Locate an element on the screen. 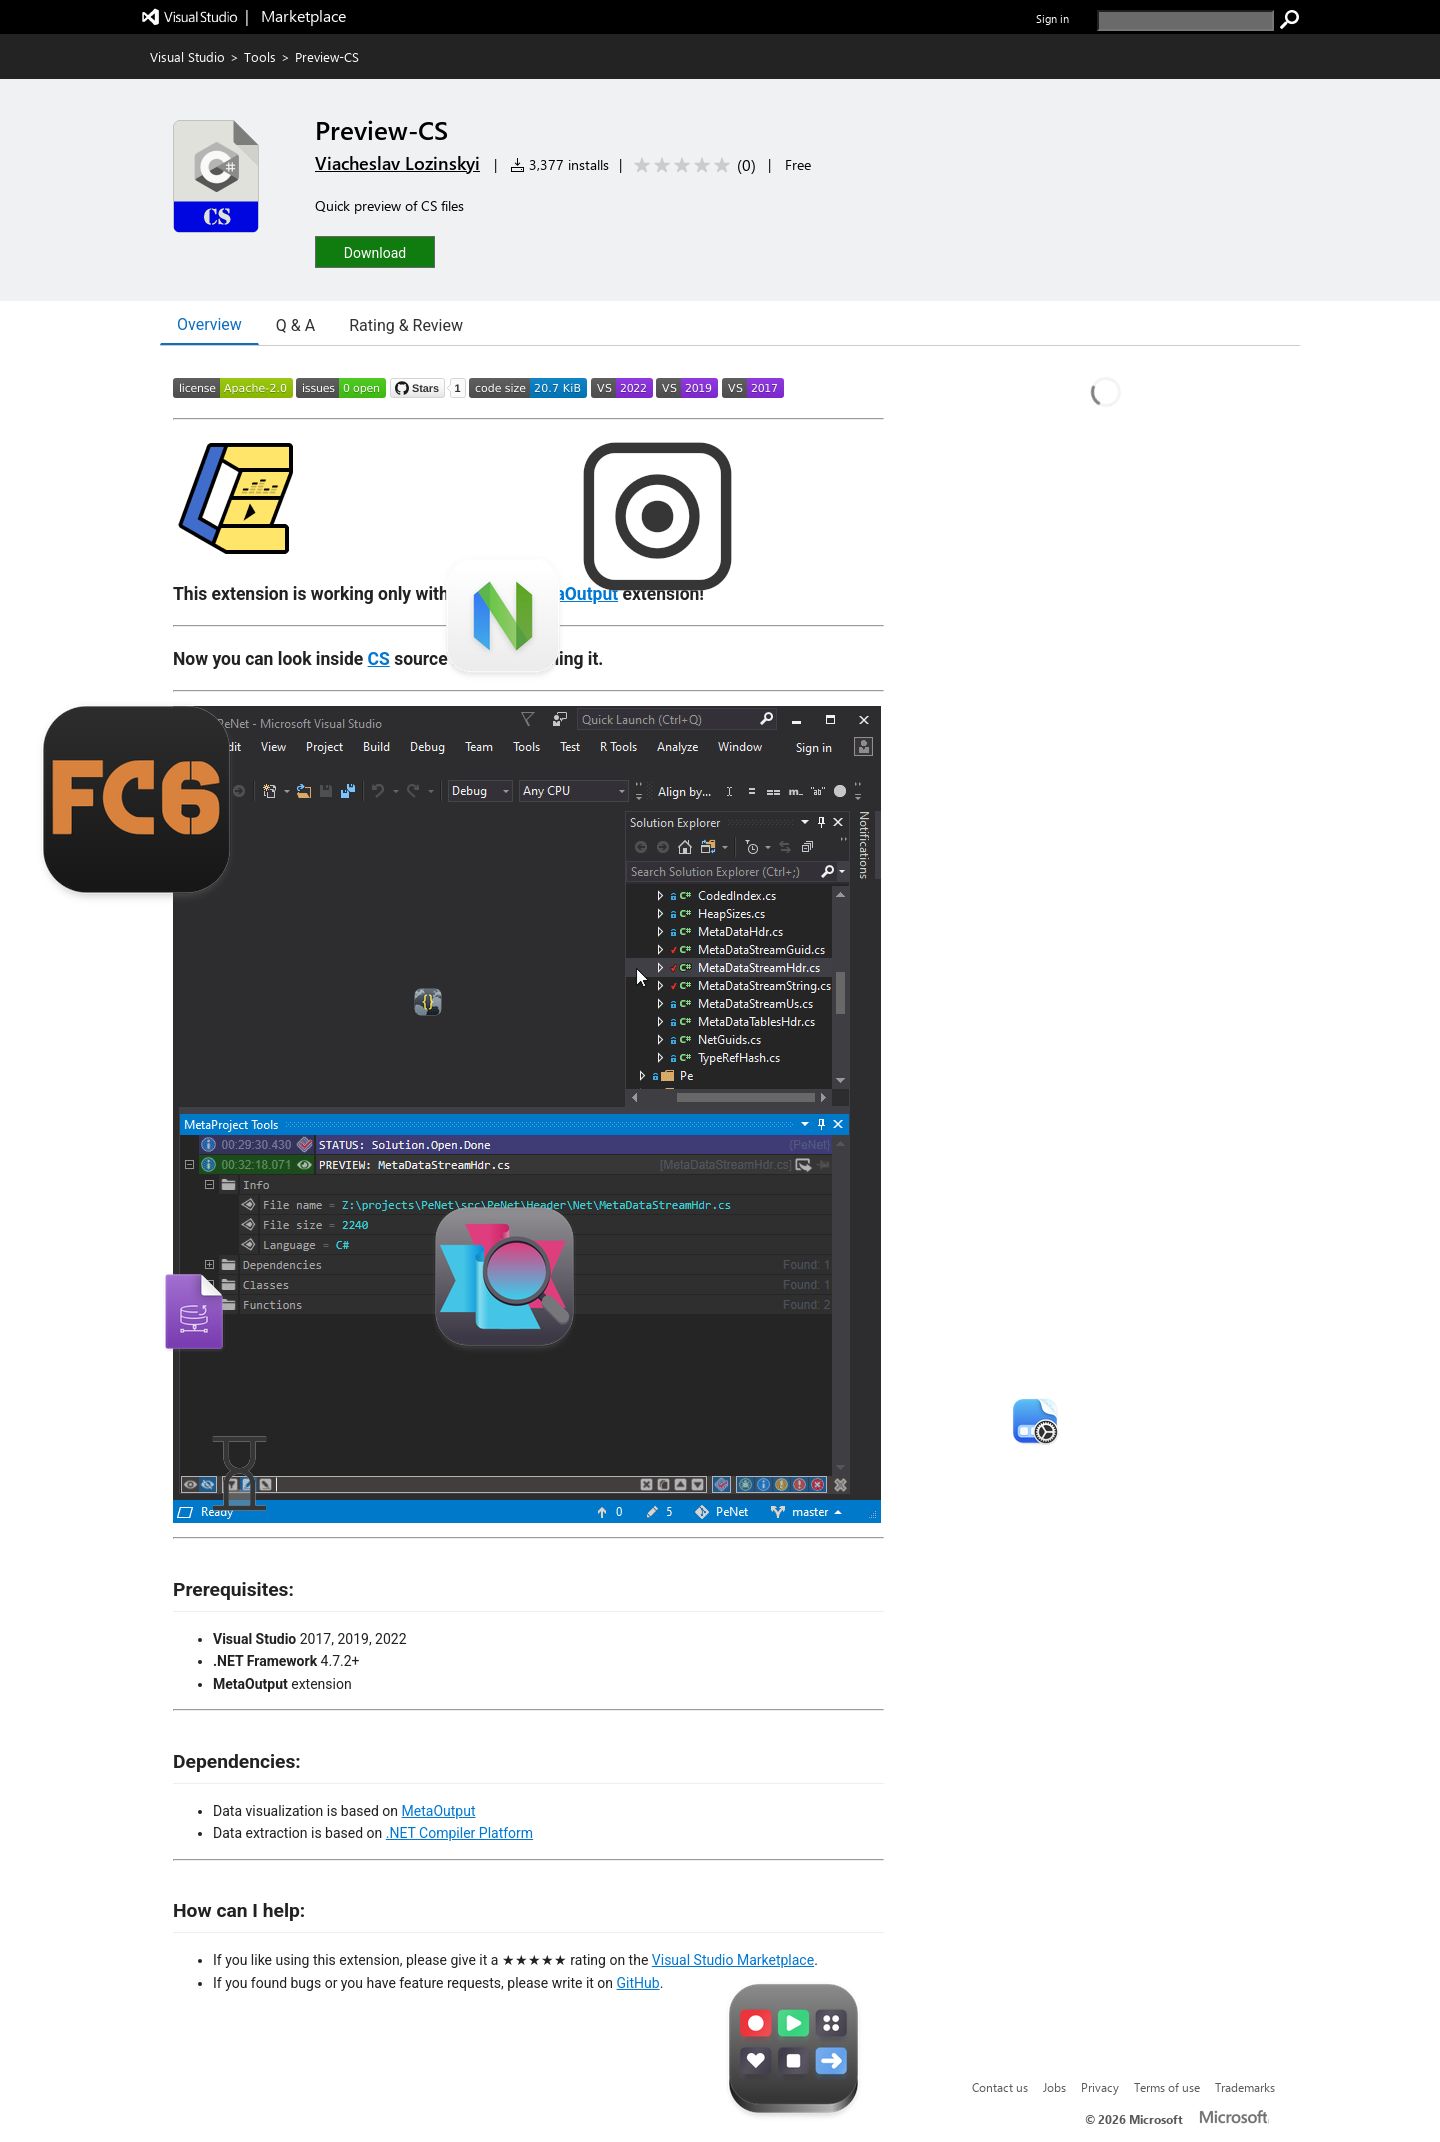 This screenshot has width=1440, height=2142. open rhythmbox music player is located at coordinates (657, 516).